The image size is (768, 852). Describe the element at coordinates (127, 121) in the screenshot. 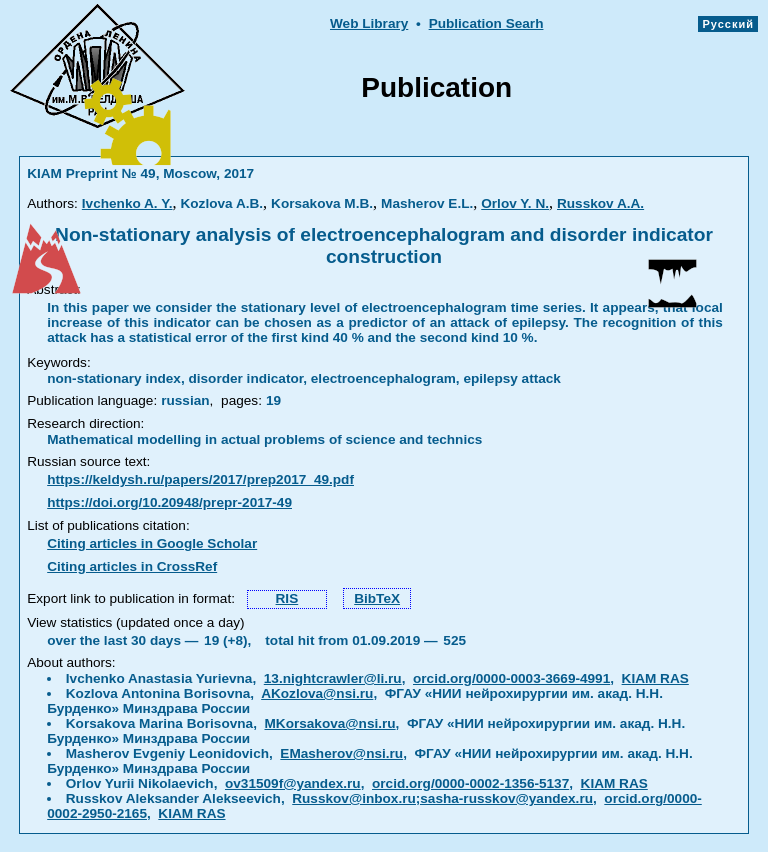

I see `access settings or preferences` at that location.